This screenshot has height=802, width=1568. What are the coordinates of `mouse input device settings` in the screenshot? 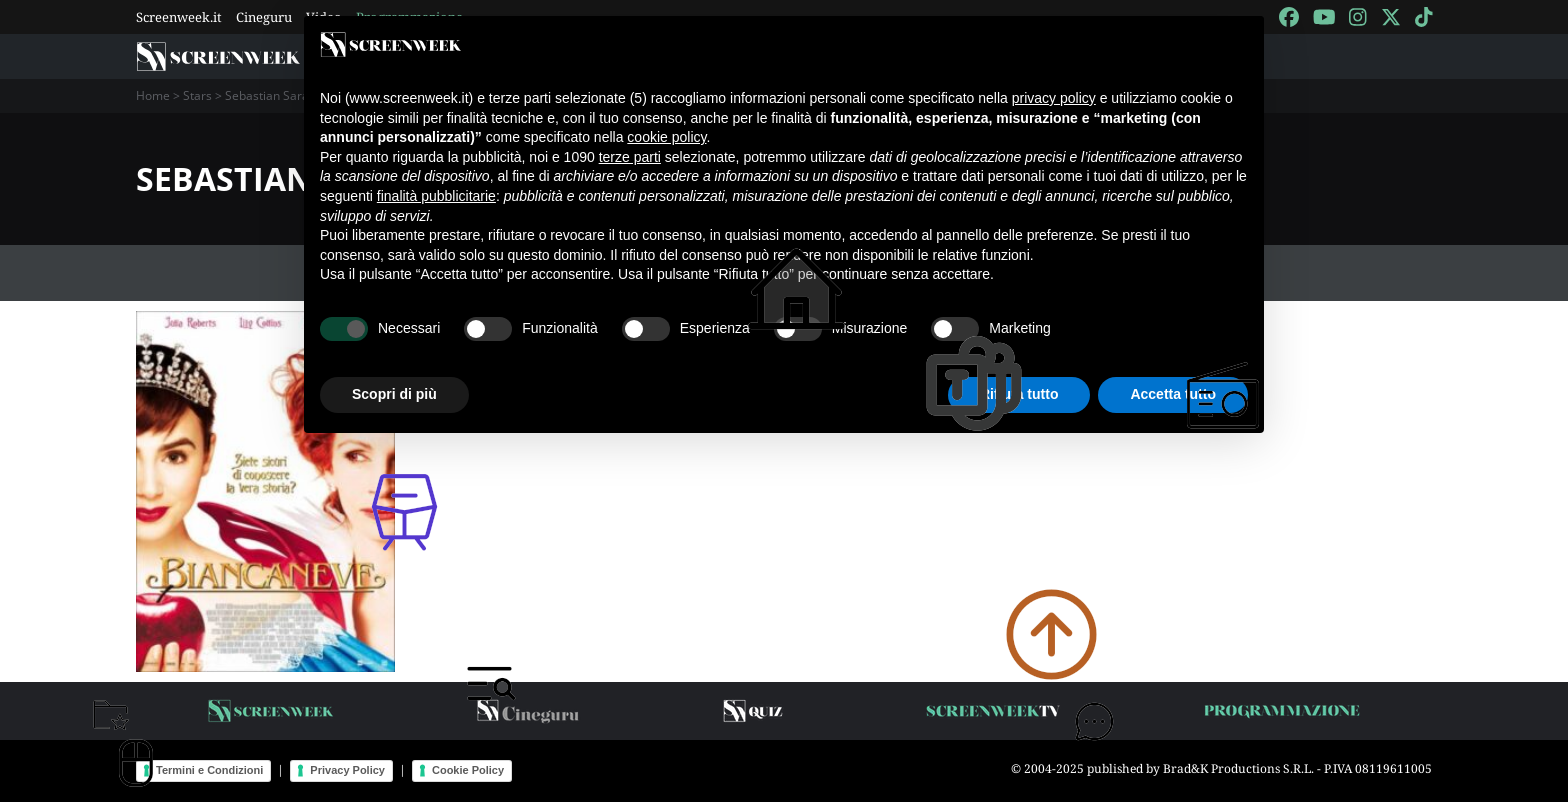 It's located at (136, 763).